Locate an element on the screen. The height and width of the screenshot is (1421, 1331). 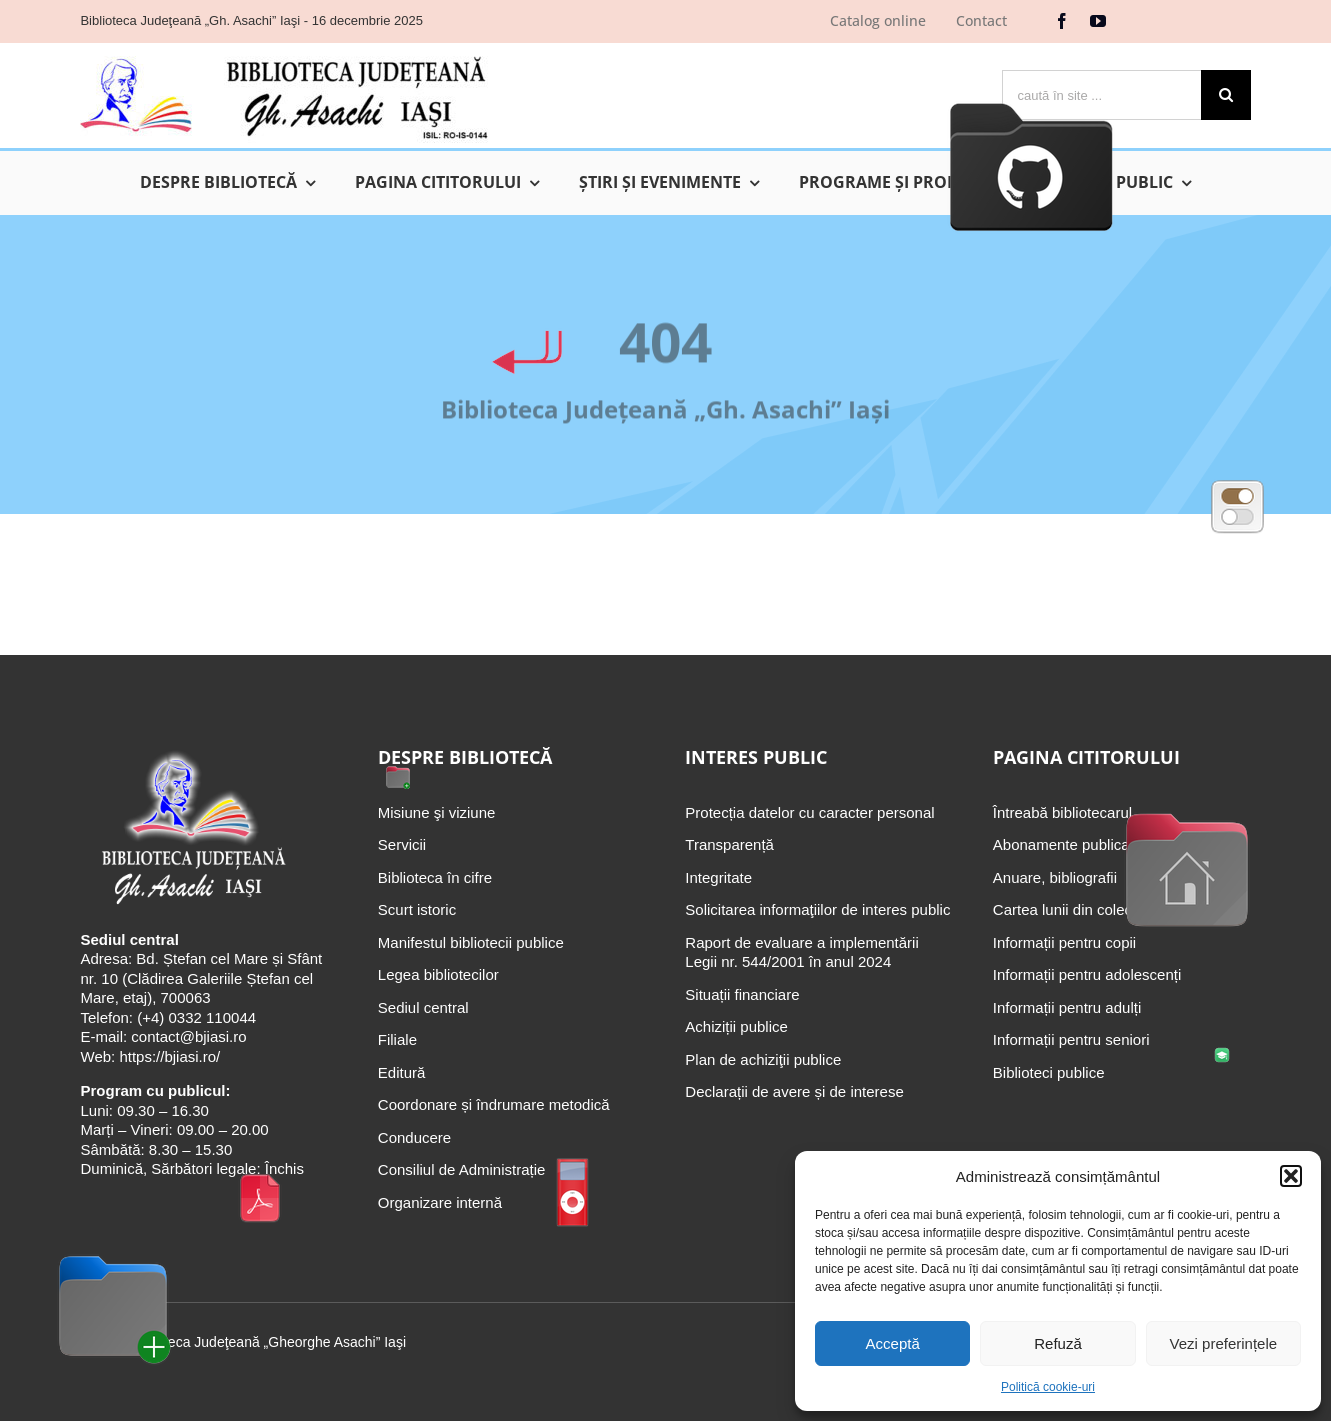
indicates a connected iPod nano device is located at coordinates (572, 1192).